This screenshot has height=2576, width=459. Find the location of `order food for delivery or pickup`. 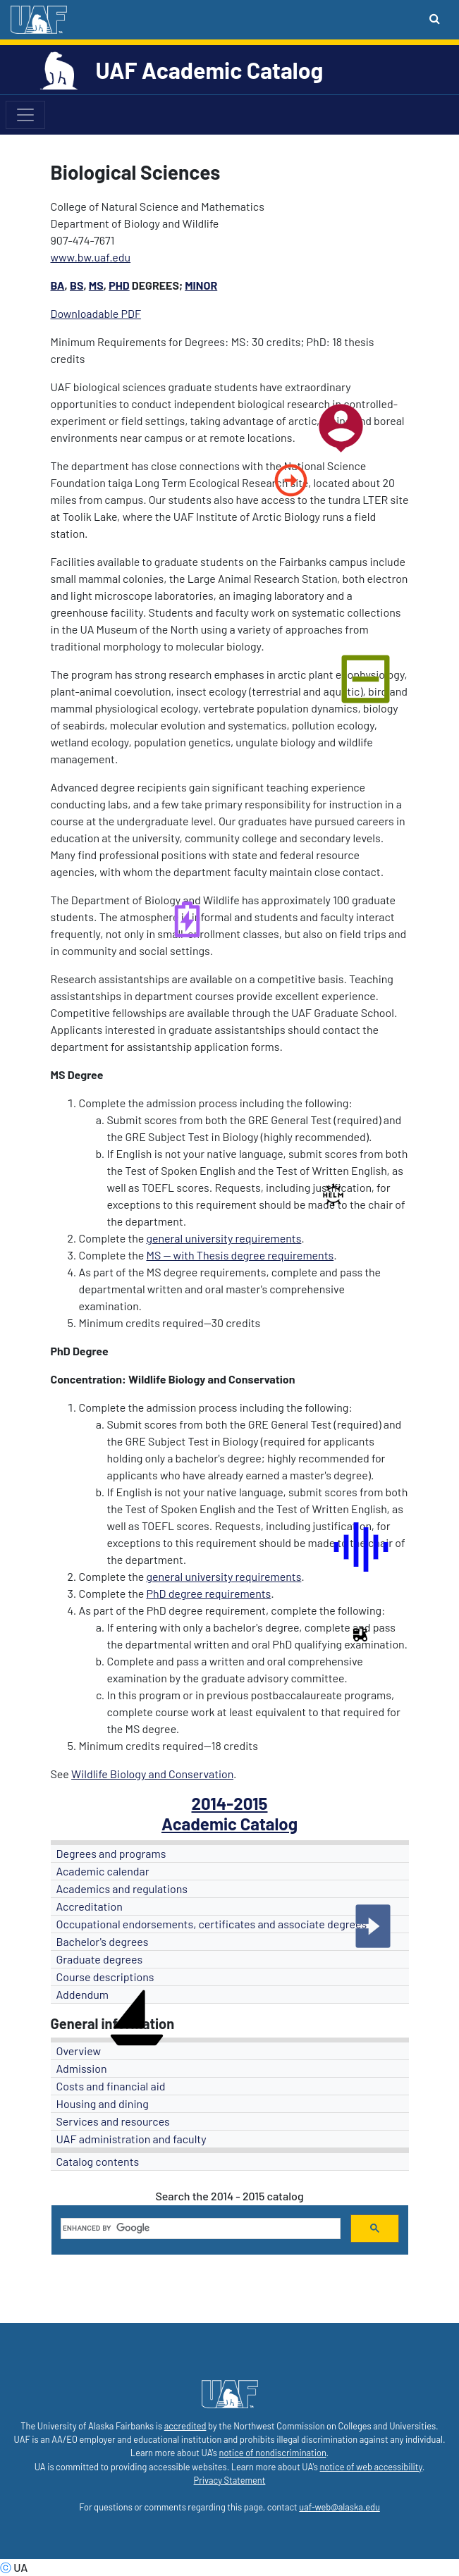

order food for delivery or pickup is located at coordinates (360, 1634).